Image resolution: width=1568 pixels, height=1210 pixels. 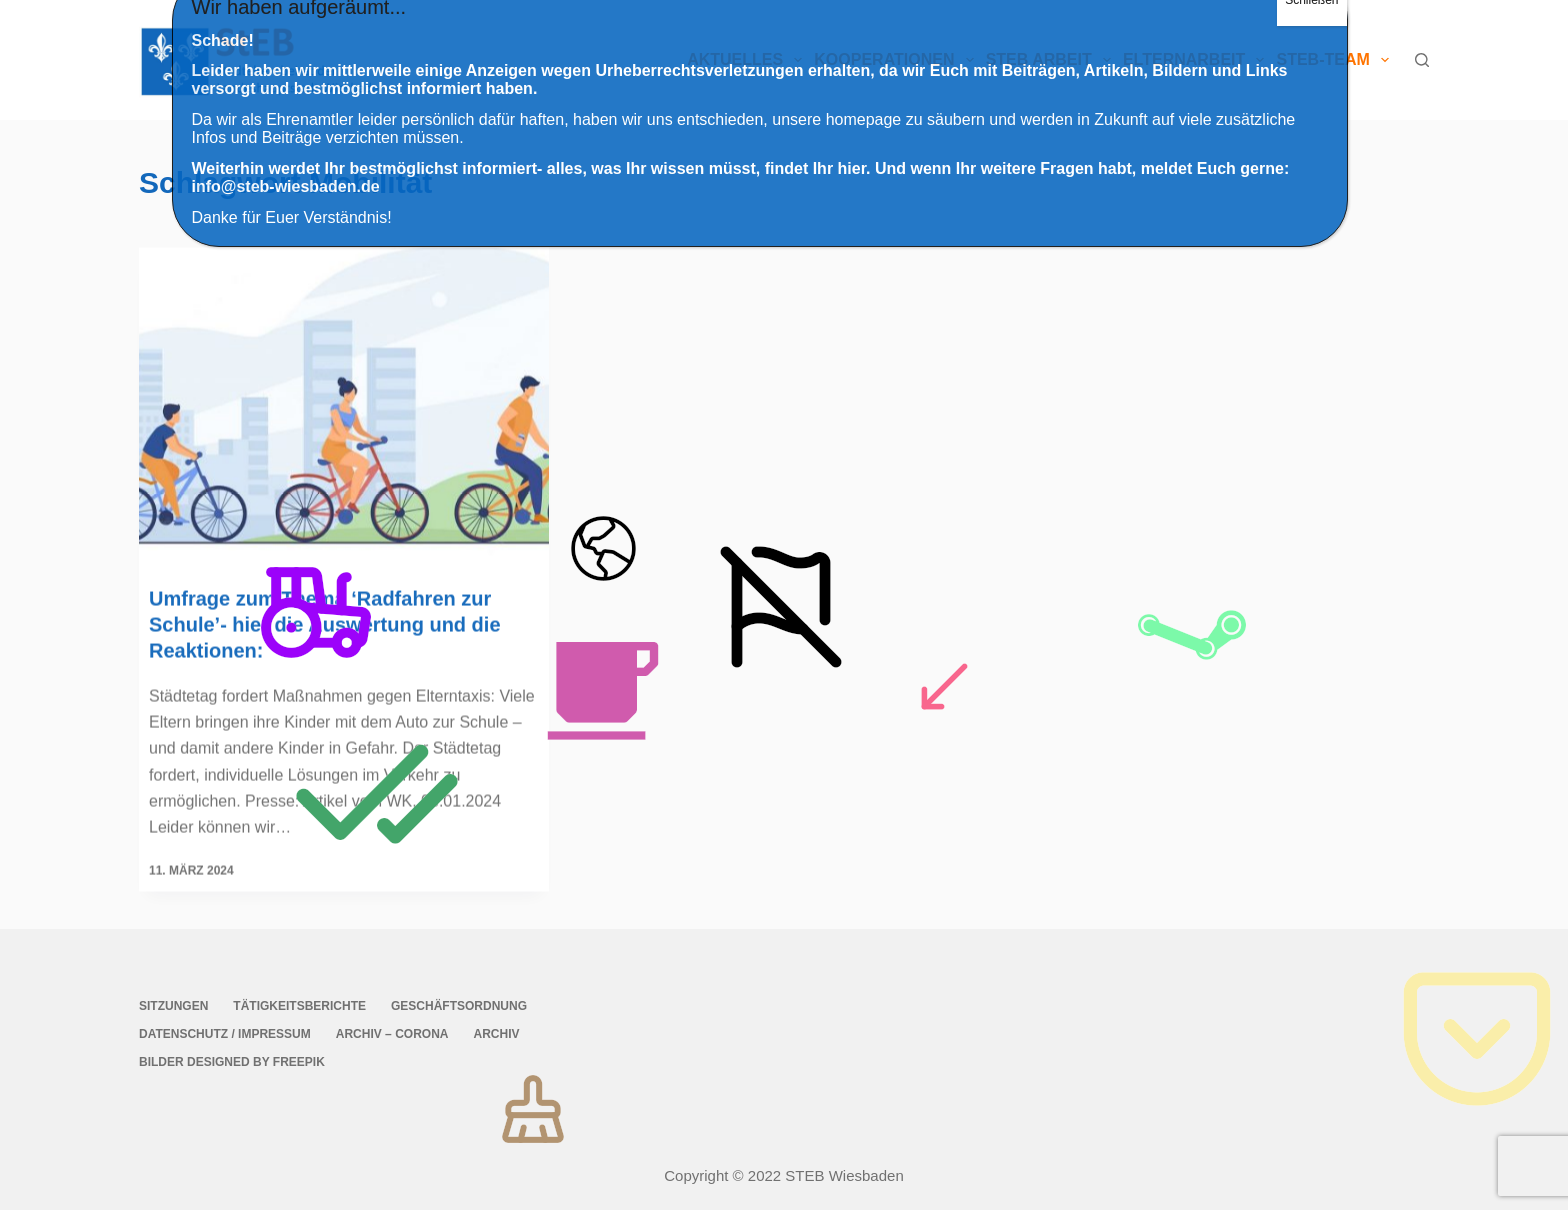 What do you see at coordinates (1192, 635) in the screenshot?
I see `open Steam gaming platform` at bounding box center [1192, 635].